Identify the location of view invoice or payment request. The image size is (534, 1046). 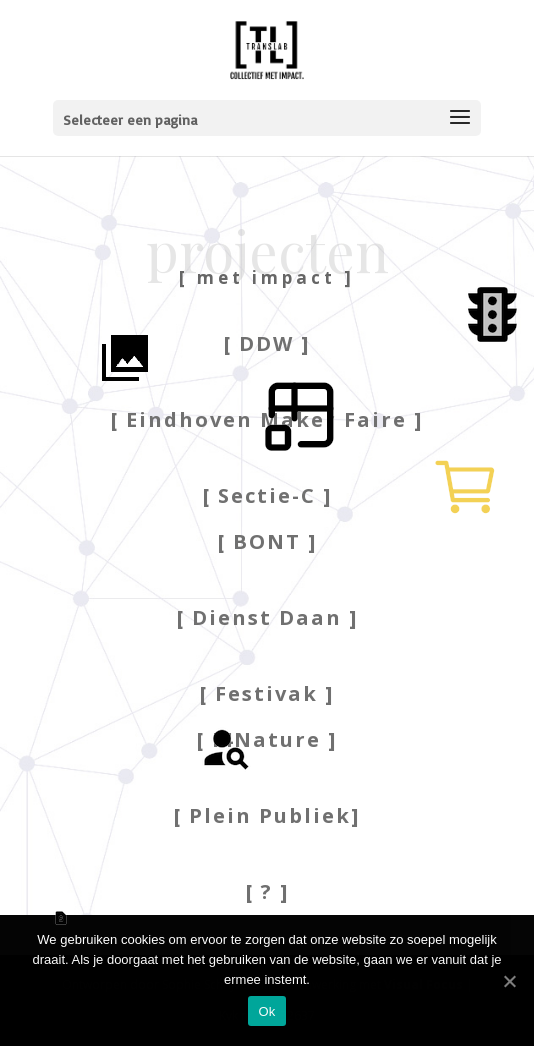
(61, 918).